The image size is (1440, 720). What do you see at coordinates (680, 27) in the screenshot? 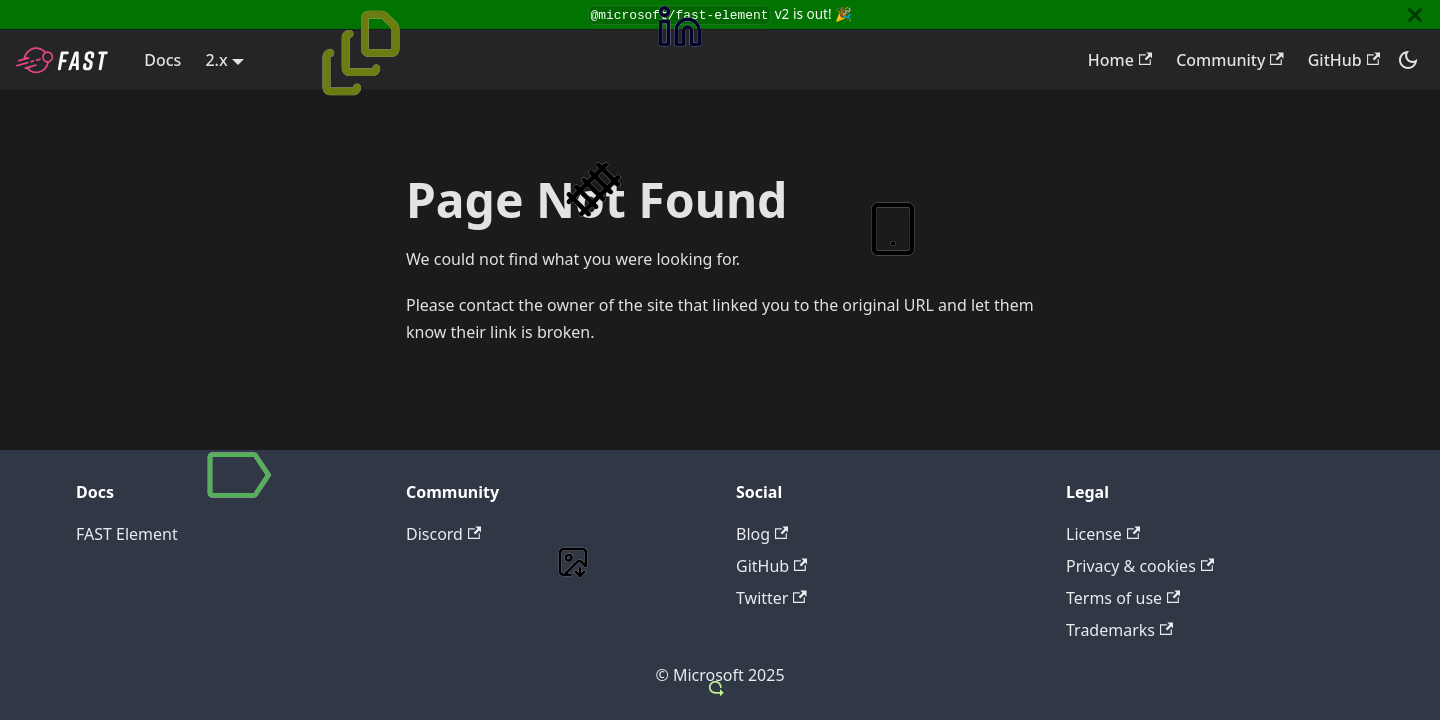
I see `connect to LinkedIn` at bounding box center [680, 27].